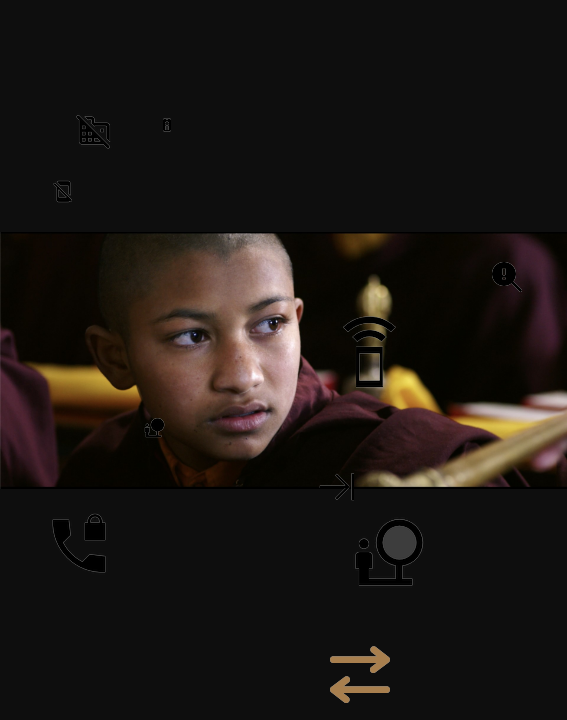  I want to click on move cursor to the next tab stop, so click(334, 485).